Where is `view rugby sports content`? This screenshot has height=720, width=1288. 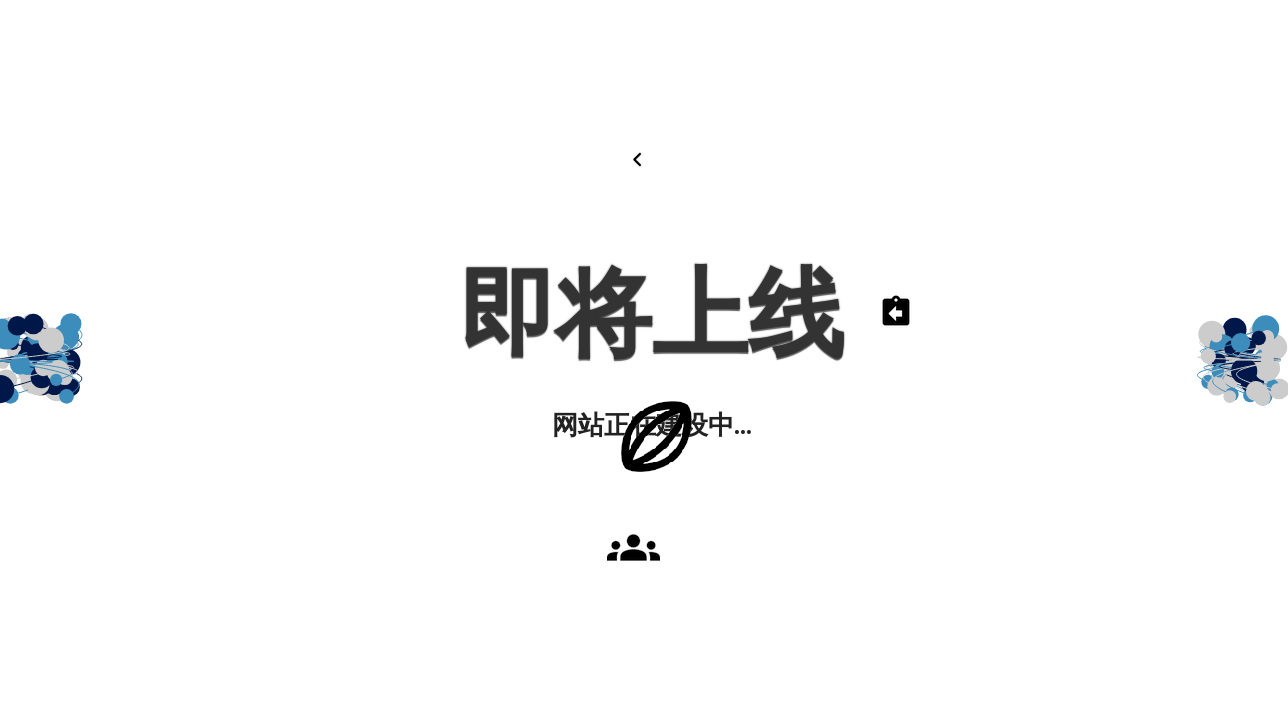 view rugby sports content is located at coordinates (656, 436).